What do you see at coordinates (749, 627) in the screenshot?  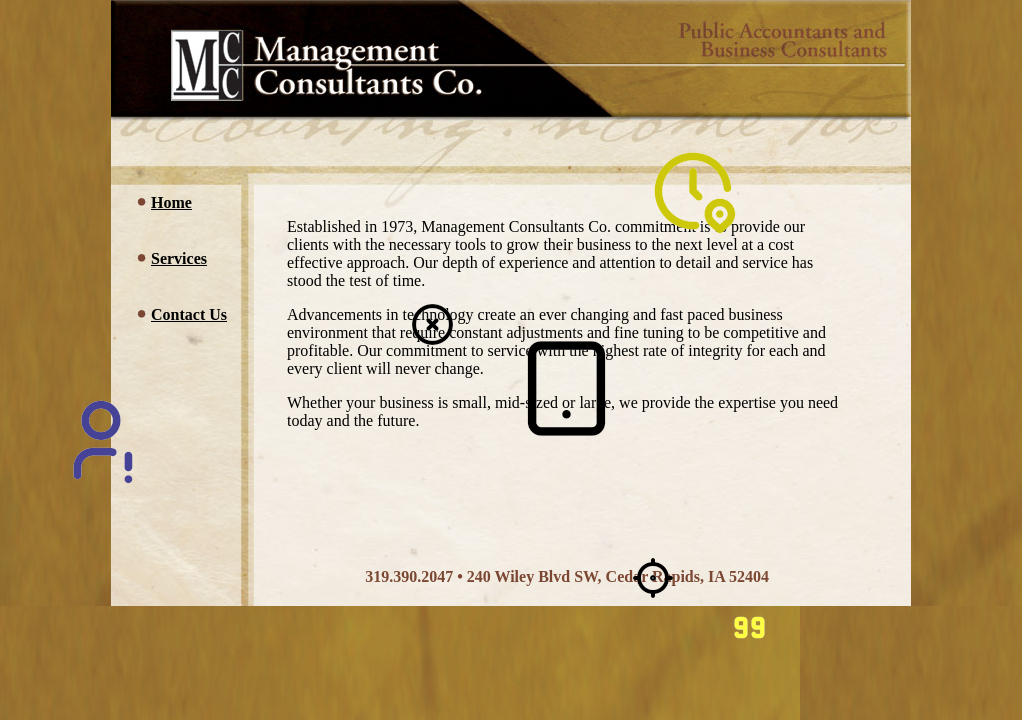 I see `indicates 99 or more unread notifications` at bounding box center [749, 627].